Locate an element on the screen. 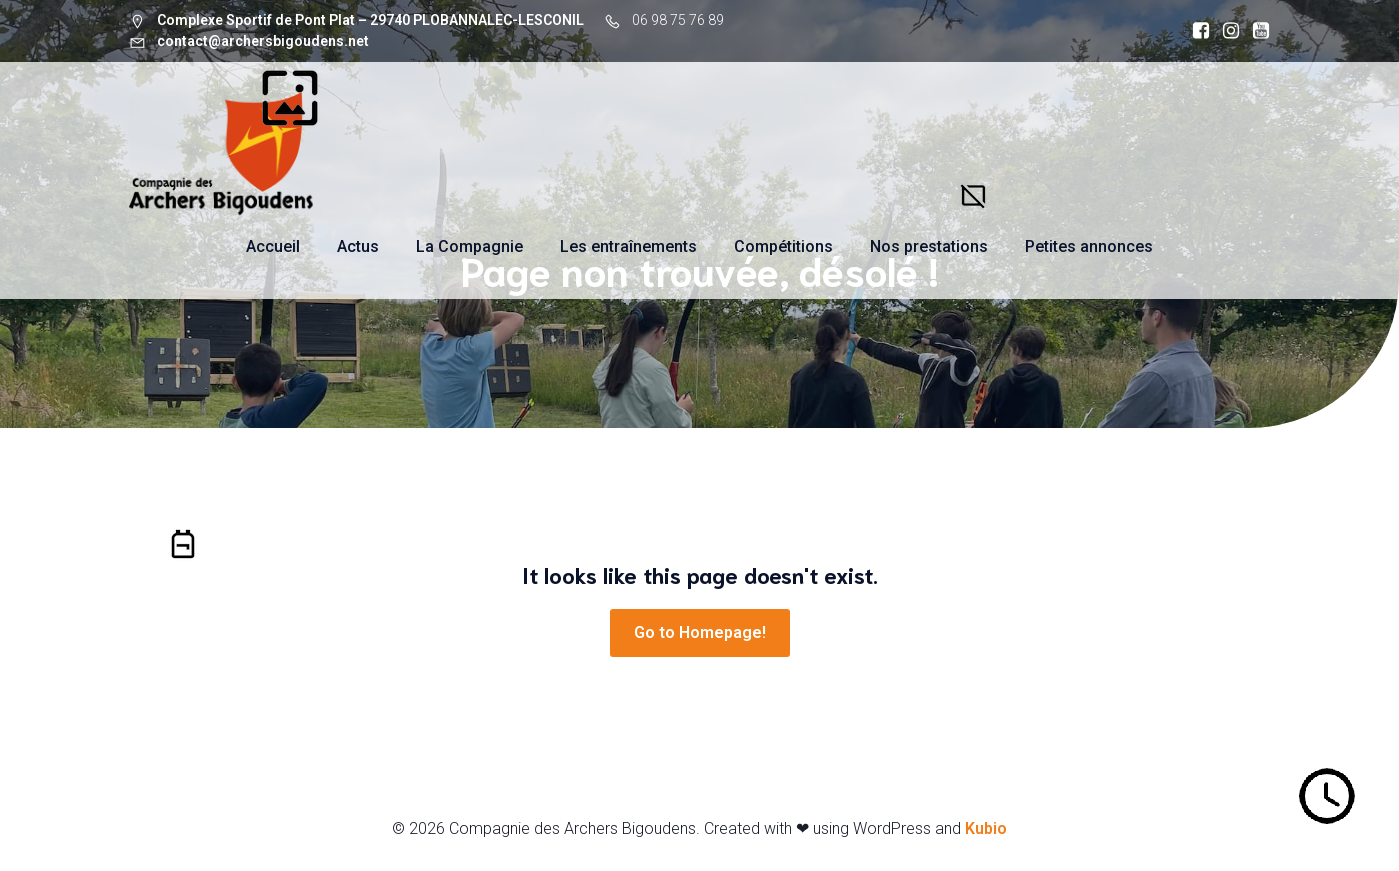 Image resolution: width=1399 pixels, height=871 pixels. indicates browser not supported for this feature is located at coordinates (973, 195).